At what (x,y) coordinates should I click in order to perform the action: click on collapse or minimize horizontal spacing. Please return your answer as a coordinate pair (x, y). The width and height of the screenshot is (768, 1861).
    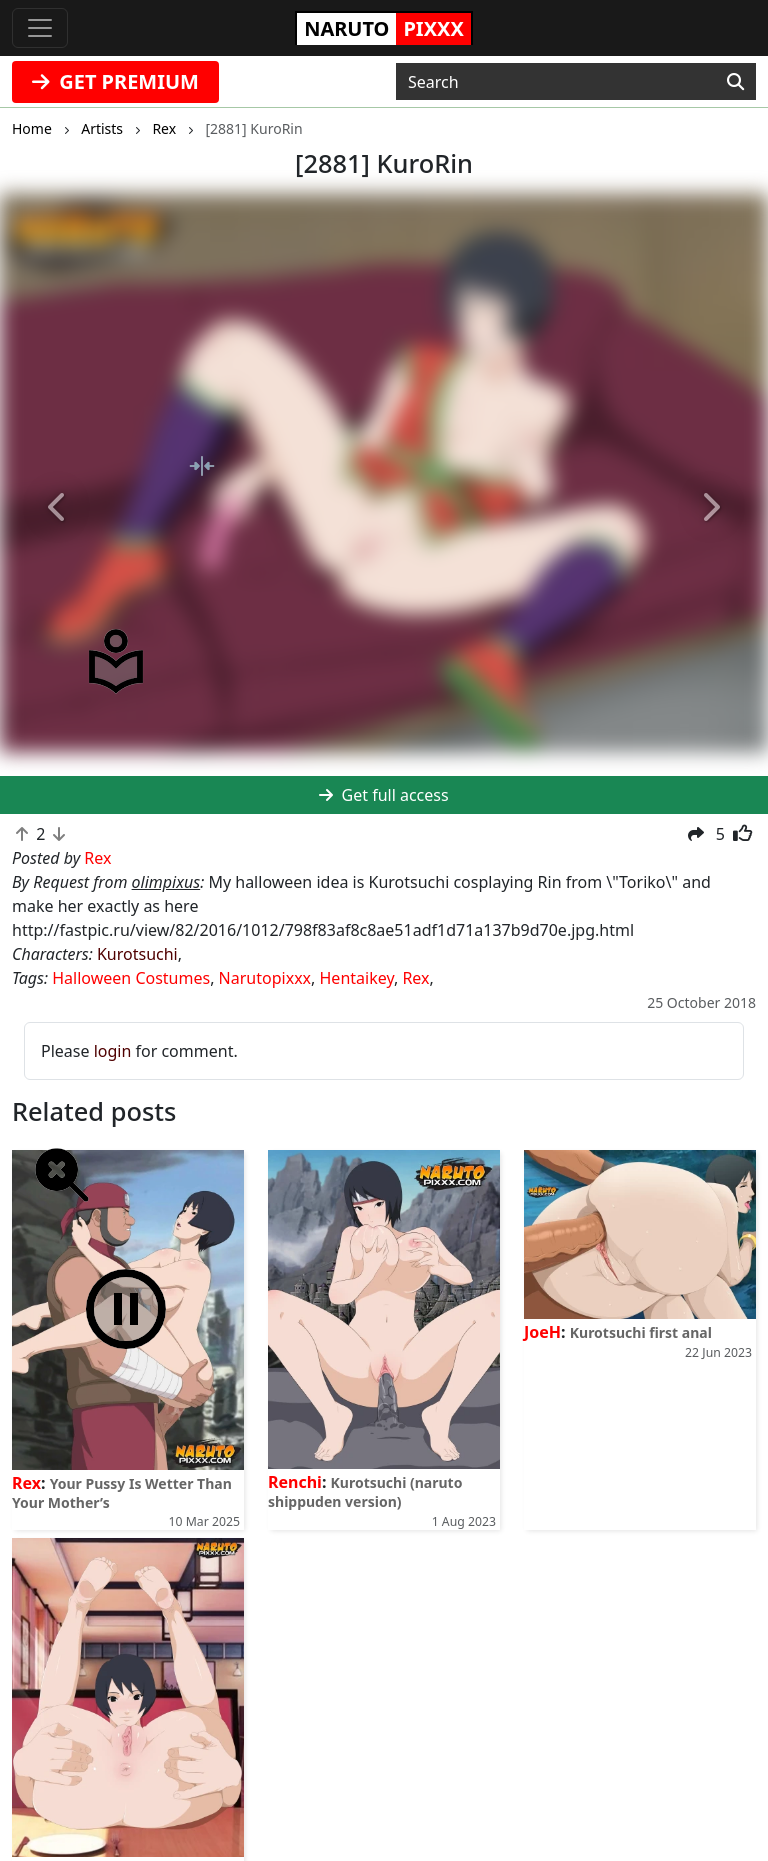
    Looking at the image, I should click on (202, 466).